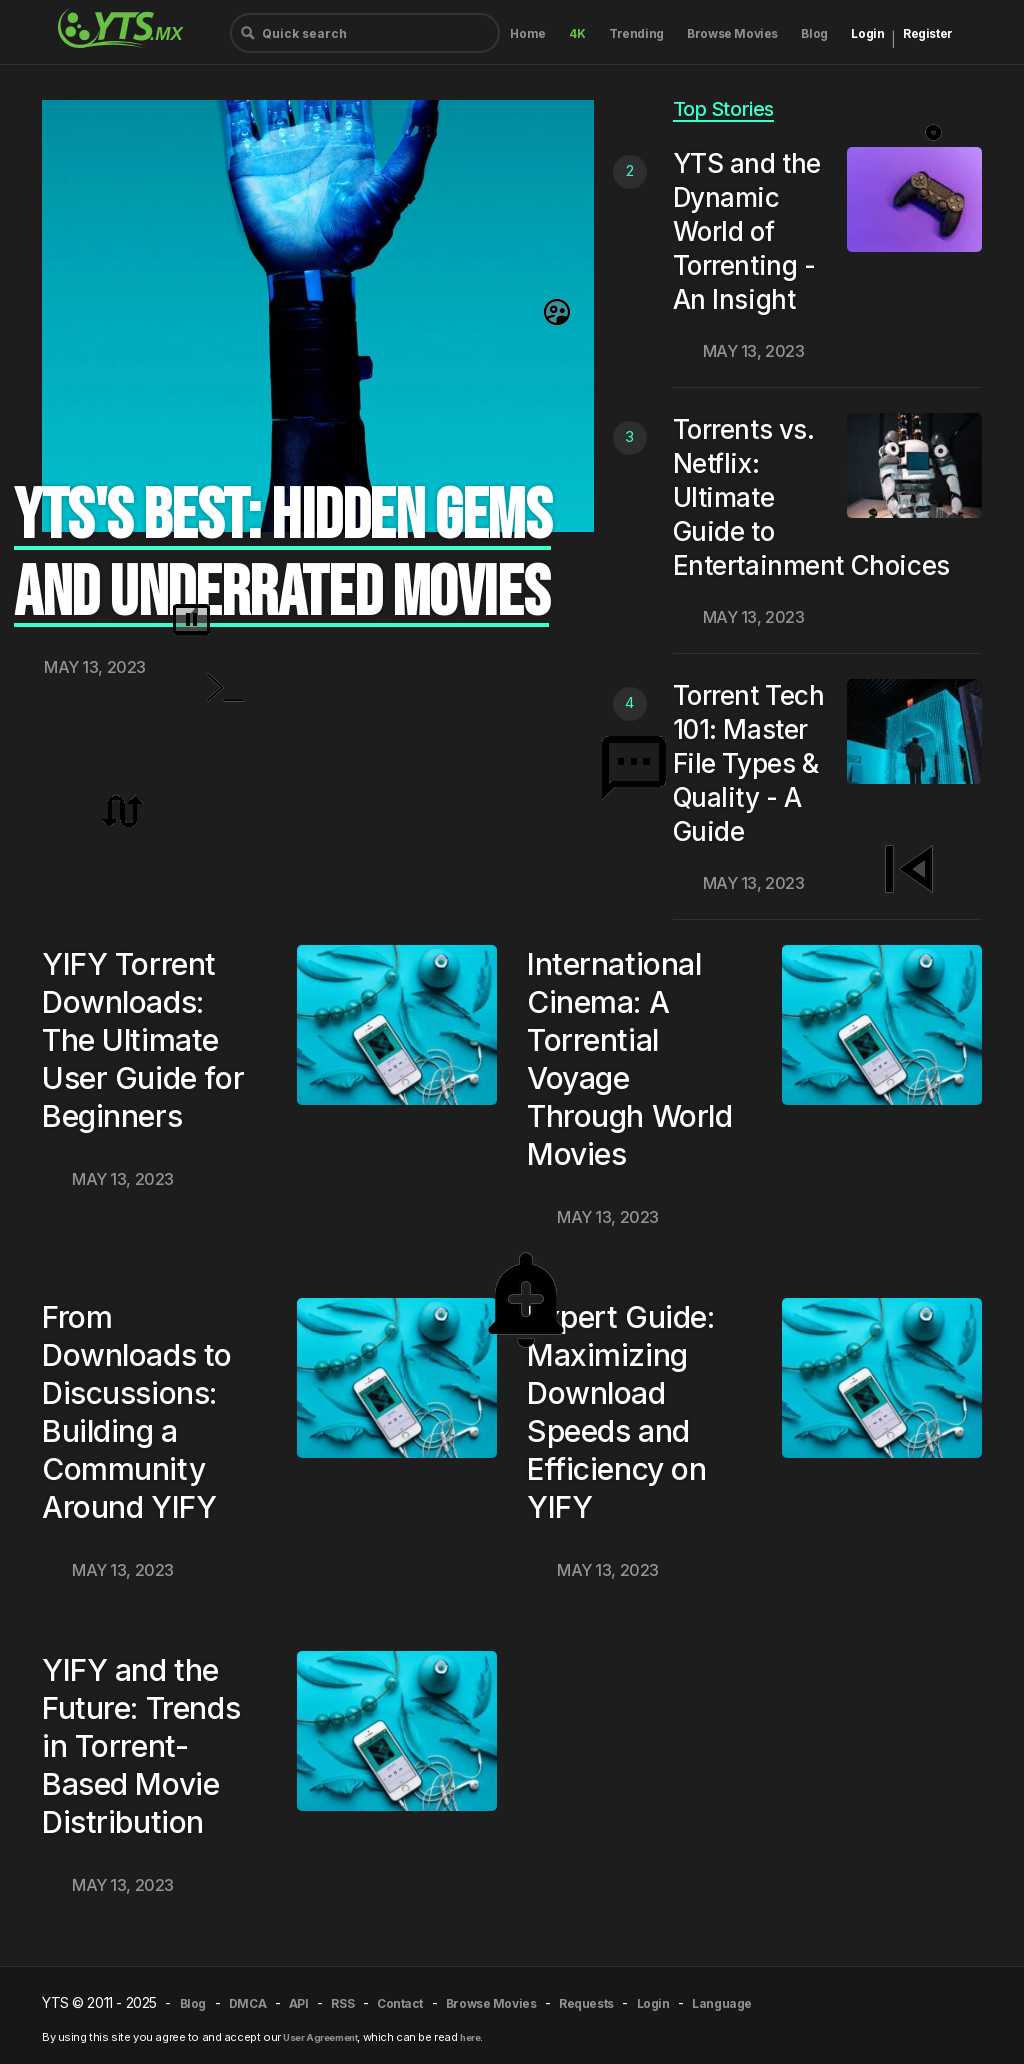 The height and width of the screenshot is (2064, 1024). Describe the element at coordinates (933, 132) in the screenshot. I see `expand dropdown menu` at that location.